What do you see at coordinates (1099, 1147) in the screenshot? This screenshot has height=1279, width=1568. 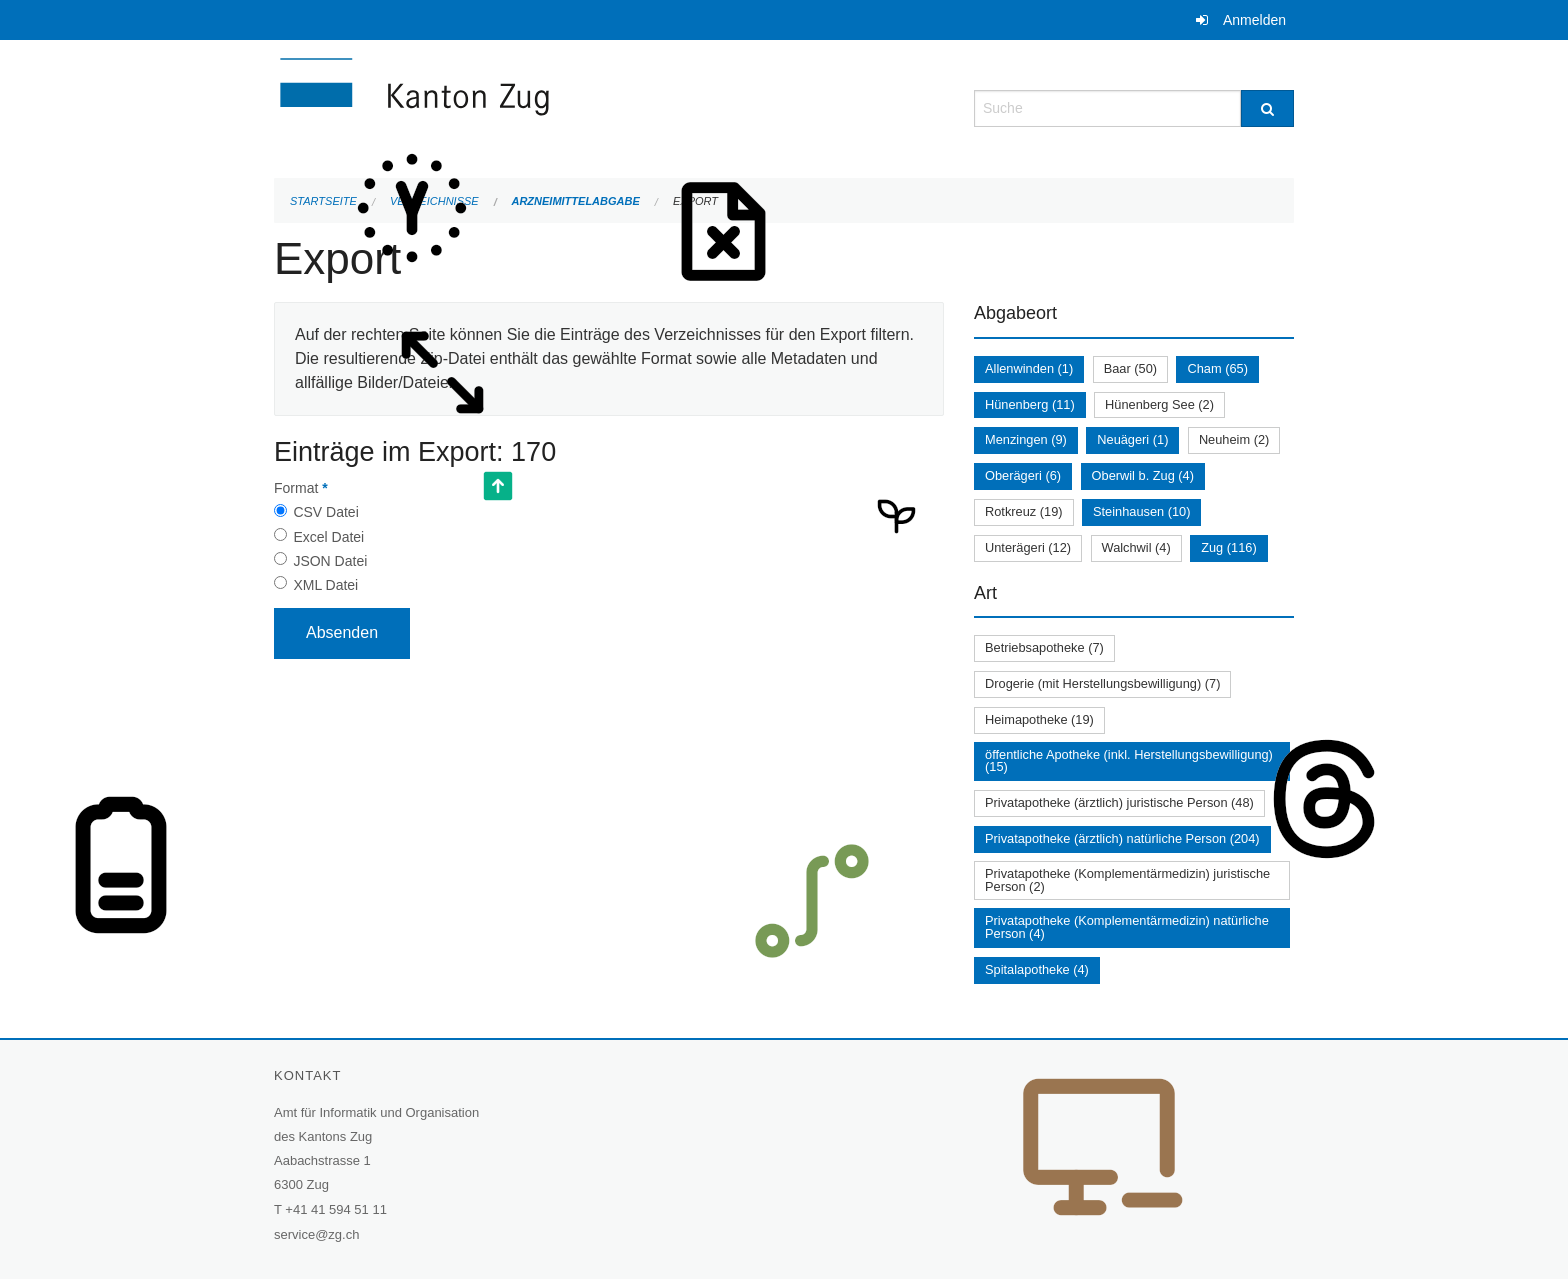 I see `remove a desktop device from your account` at bounding box center [1099, 1147].